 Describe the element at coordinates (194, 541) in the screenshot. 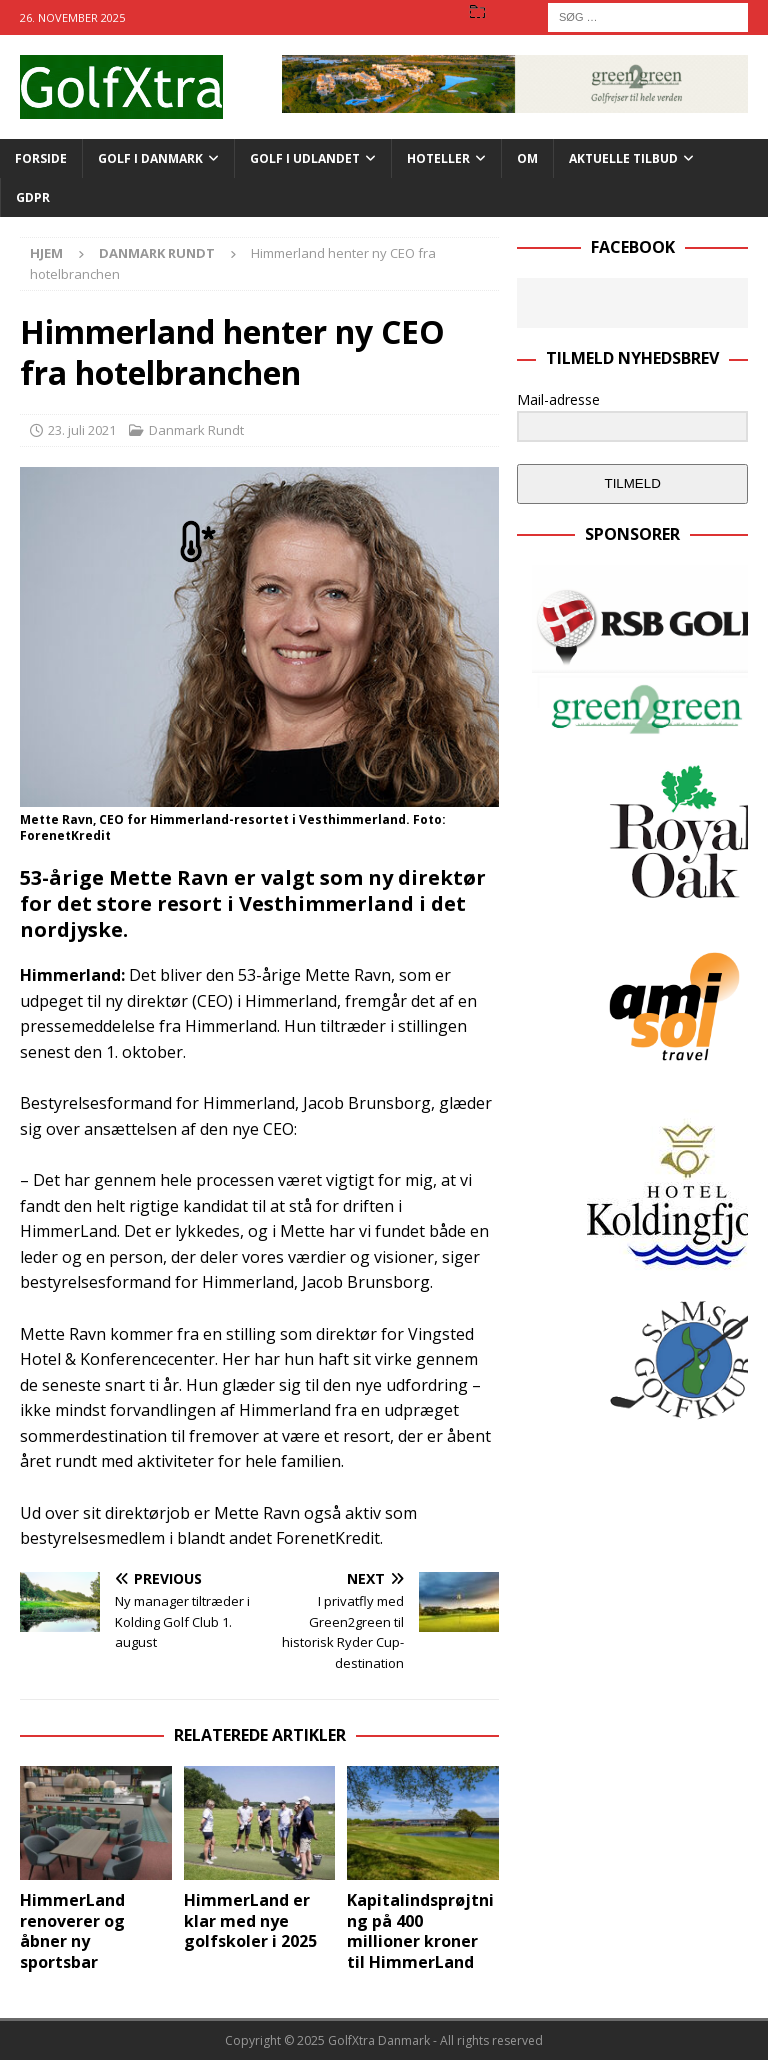

I see `indicates low temperature or cold conditions` at that location.